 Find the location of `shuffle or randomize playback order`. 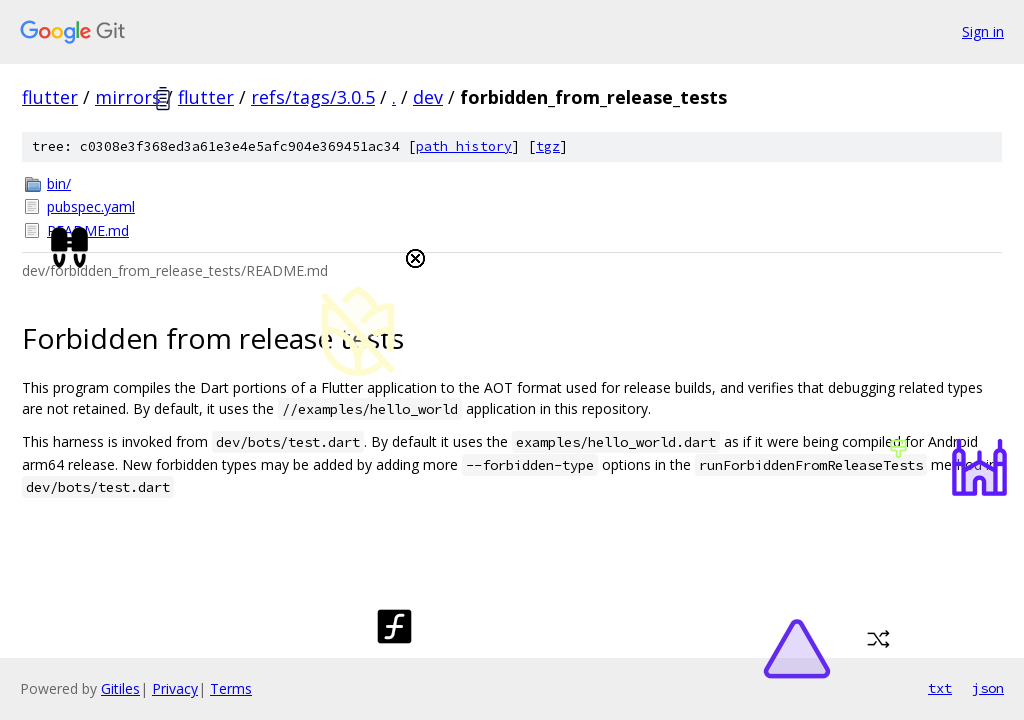

shuffle or randomize playback order is located at coordinates (878, 639).